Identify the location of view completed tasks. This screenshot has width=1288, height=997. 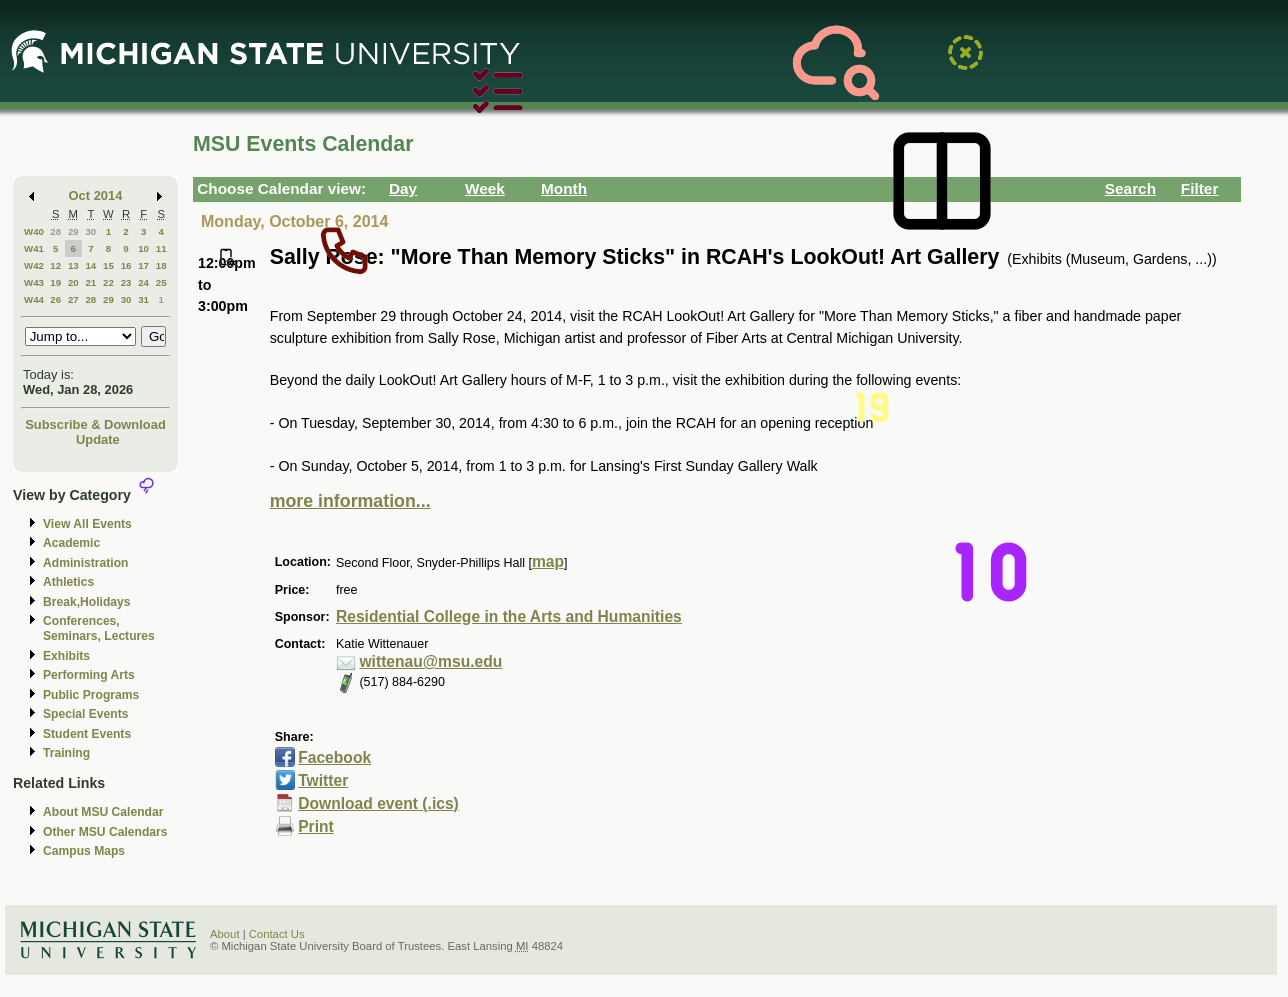
(498, 91).